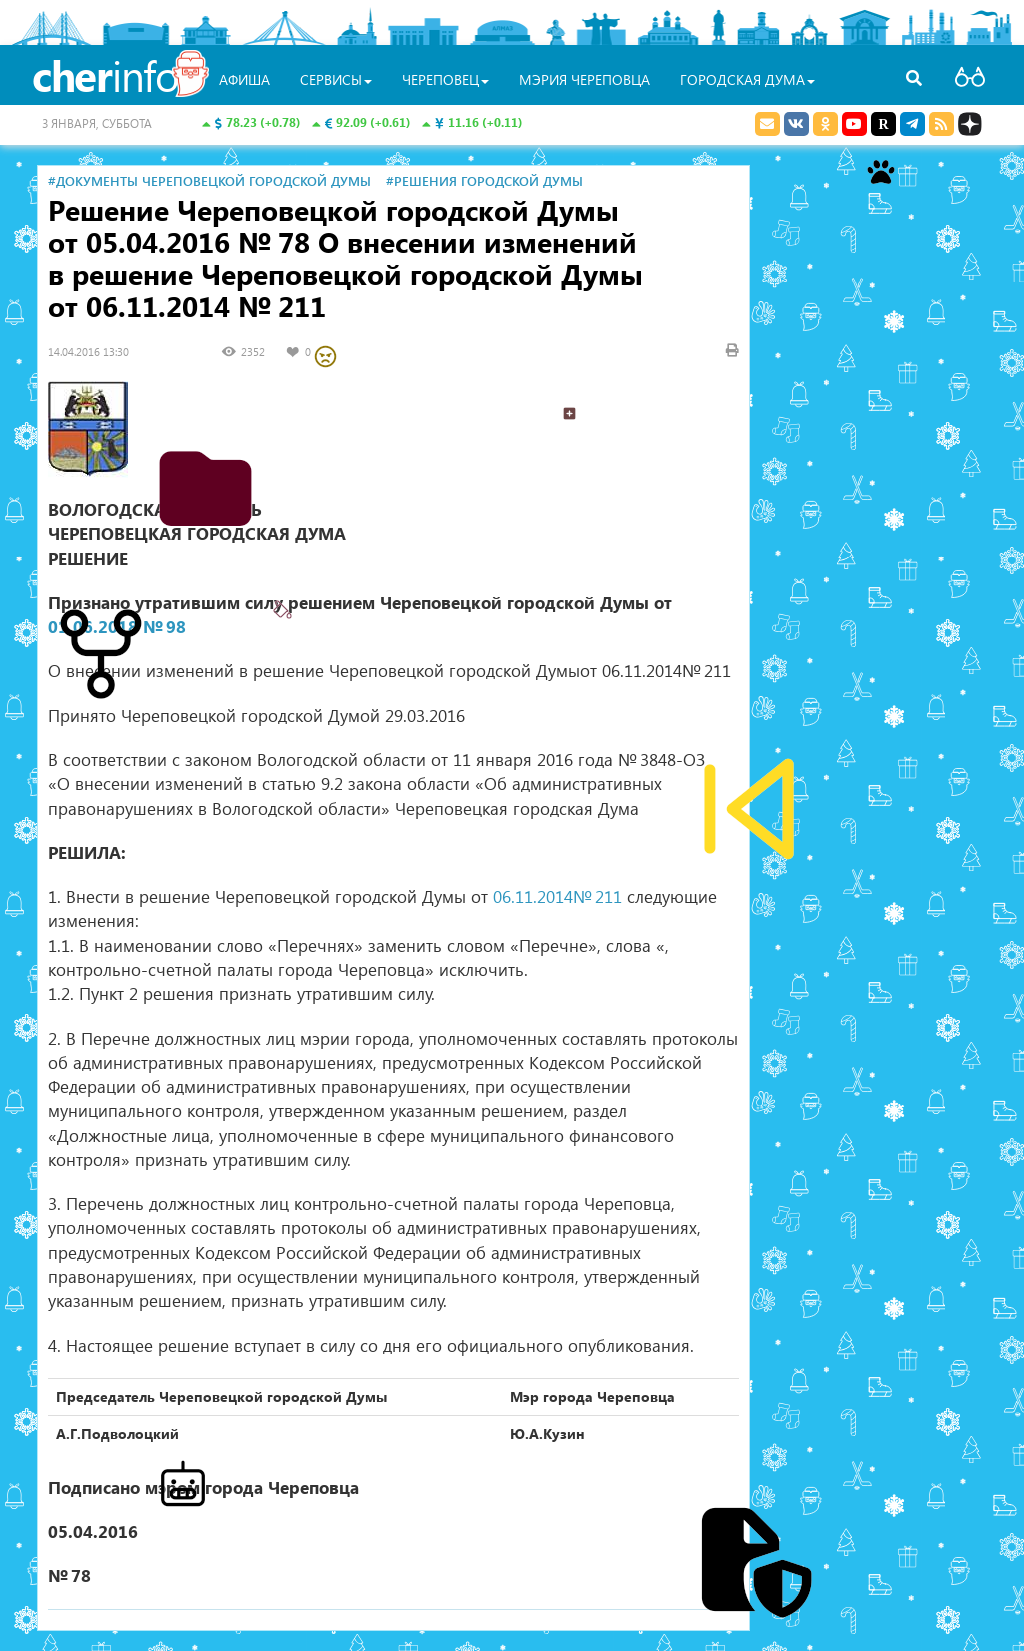  Describe the element at coordinates (282, 609) in the screenshot. I see `fill an area with color` at that location.